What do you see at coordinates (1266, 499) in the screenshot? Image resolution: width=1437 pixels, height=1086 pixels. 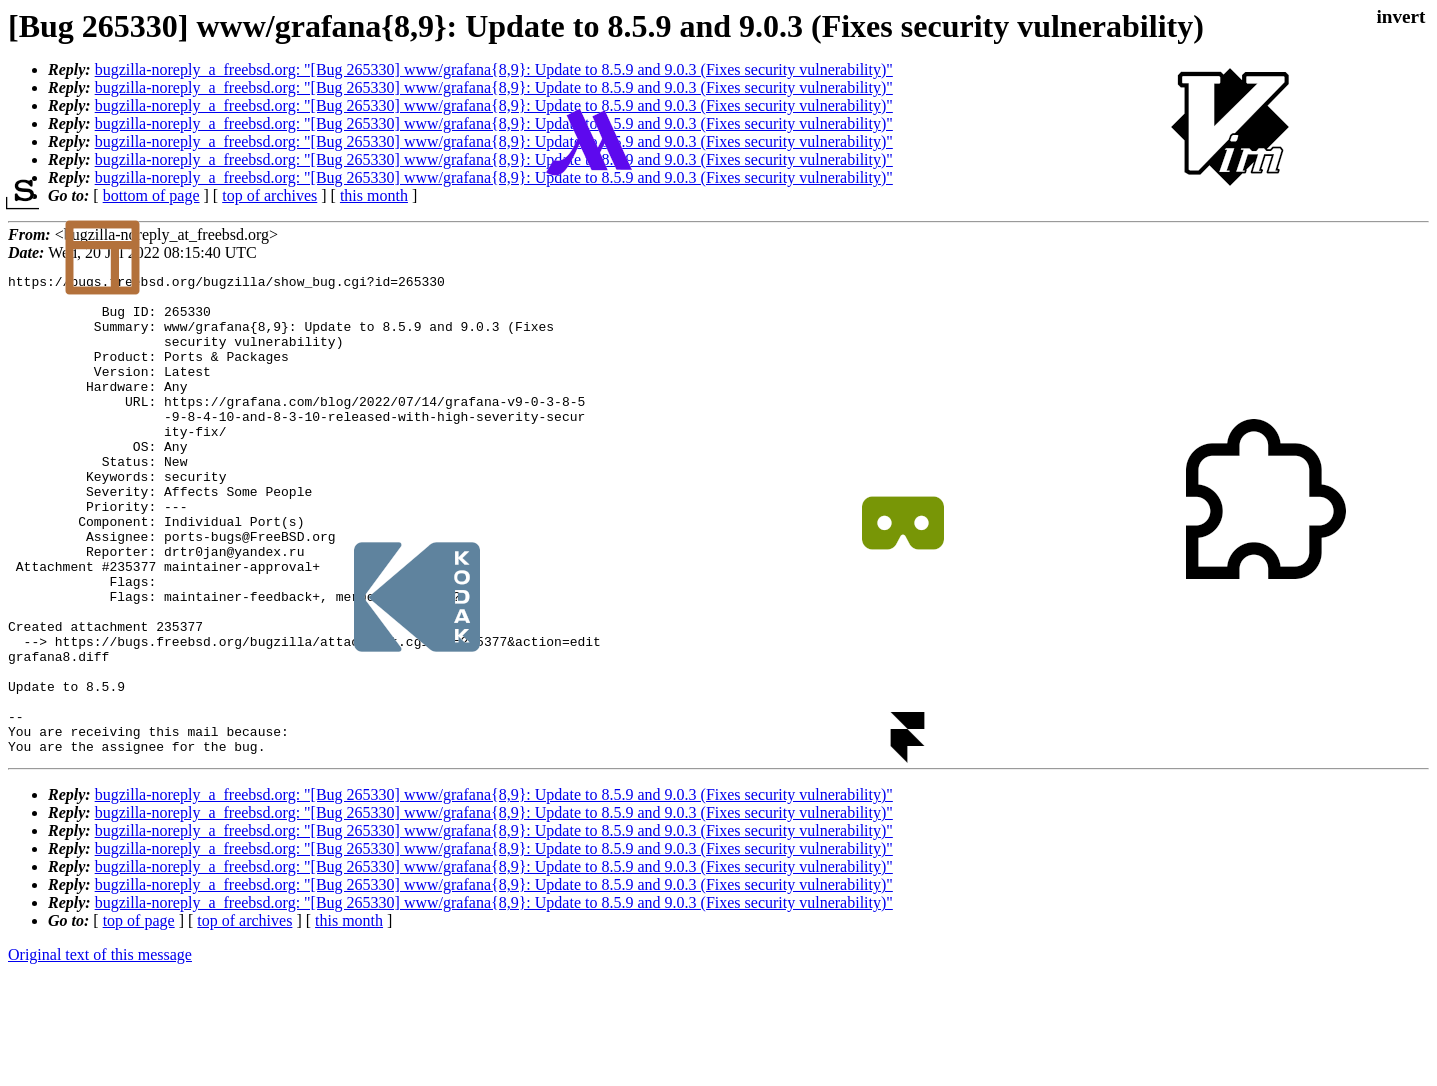 I see `wxt framework logo` at bounding box center [1266, 499].